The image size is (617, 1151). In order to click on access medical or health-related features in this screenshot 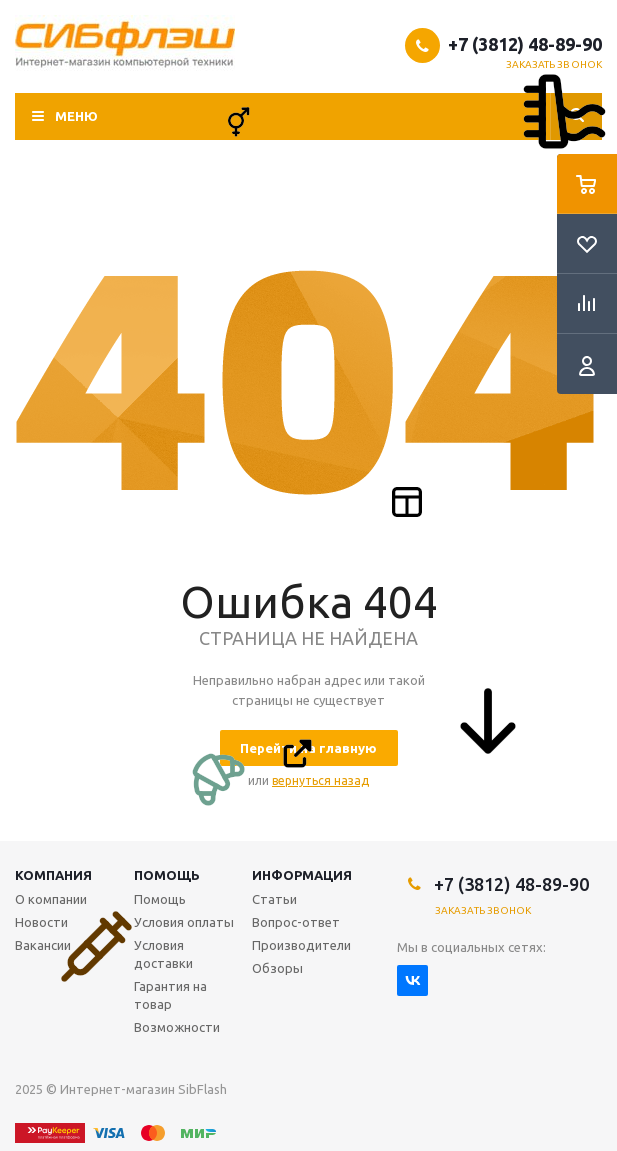, I will do `click(96, 946)`.